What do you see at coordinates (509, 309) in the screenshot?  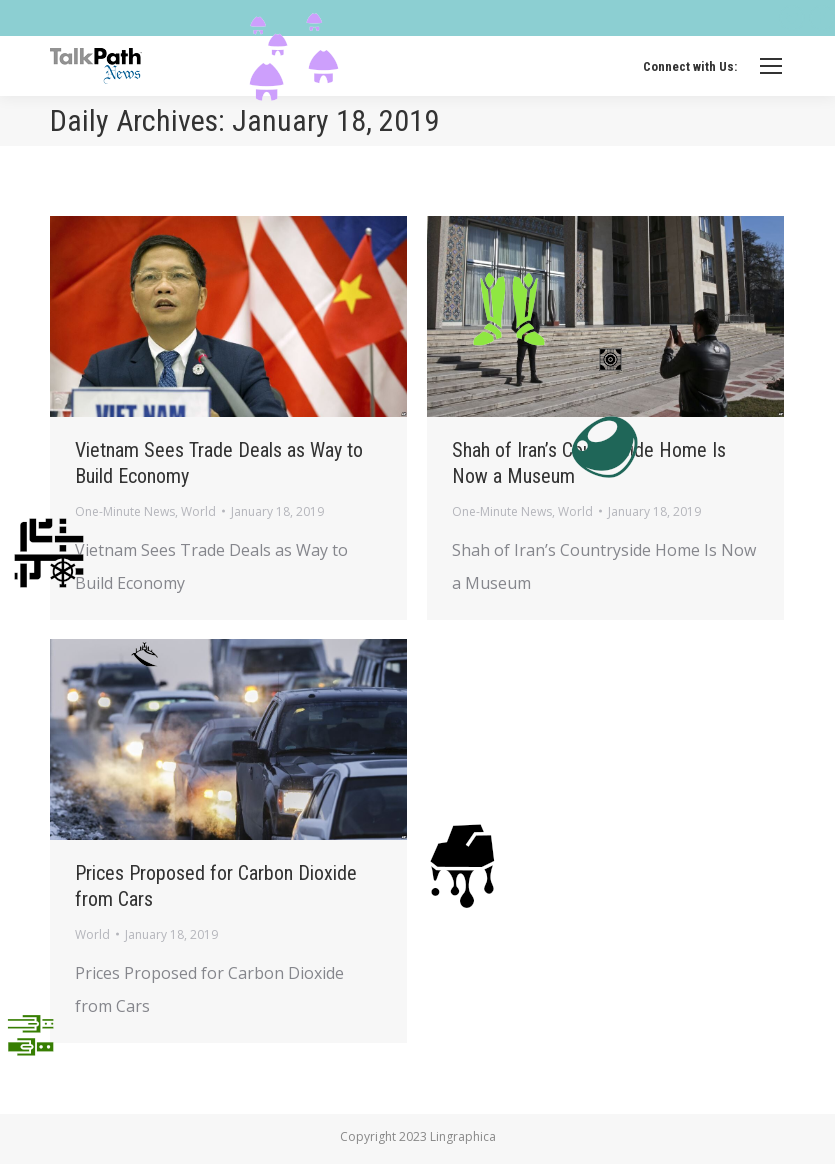 I see `equip leg armor to your character` at bounding box center [509, 309].